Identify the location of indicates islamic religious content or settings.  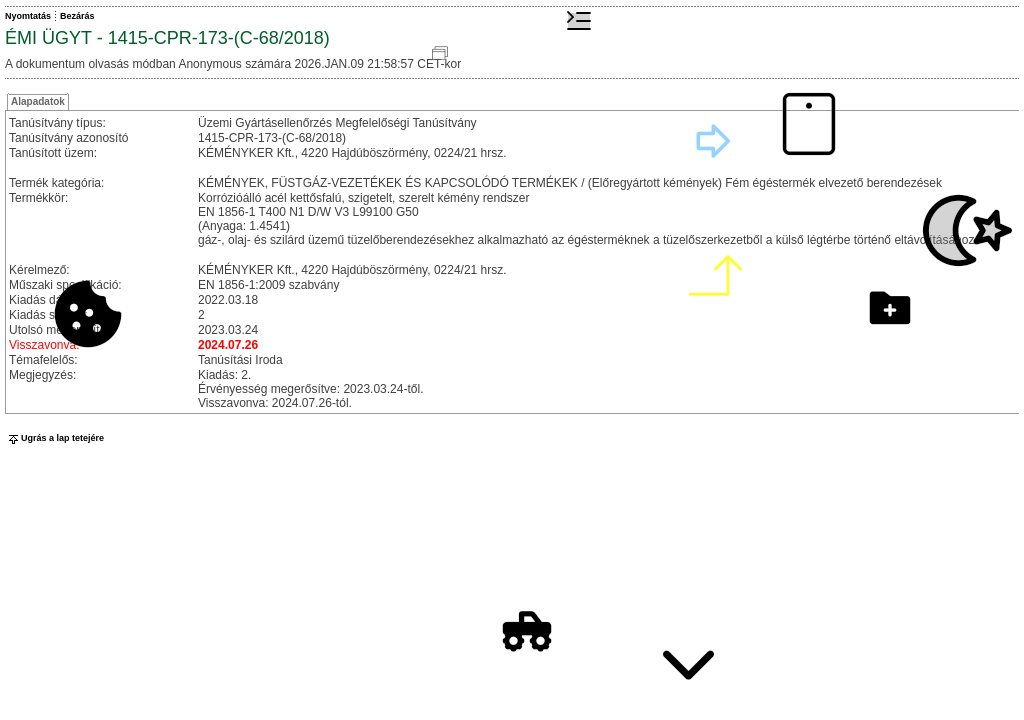
(964, 230).